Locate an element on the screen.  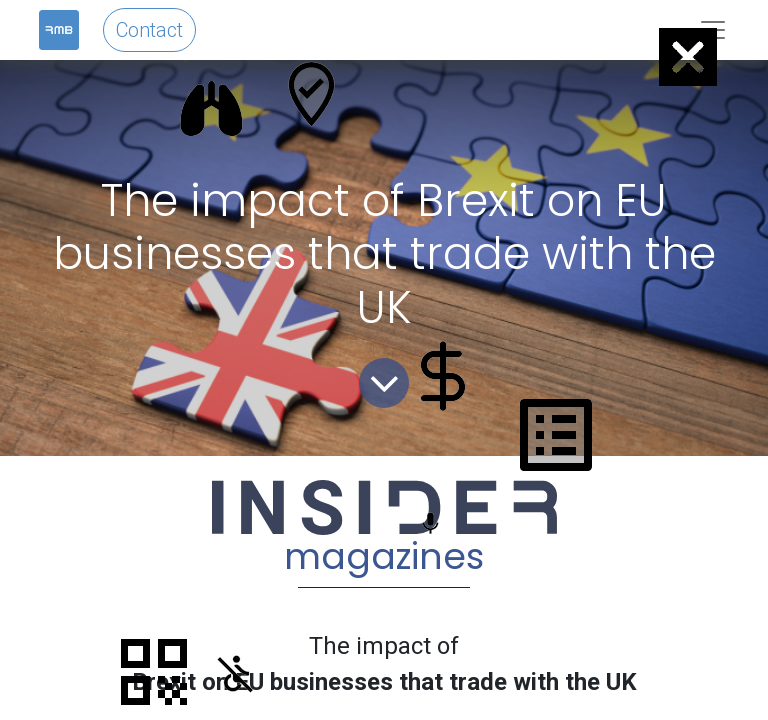
view account balance or financial information is located at coordinates (443, 376).